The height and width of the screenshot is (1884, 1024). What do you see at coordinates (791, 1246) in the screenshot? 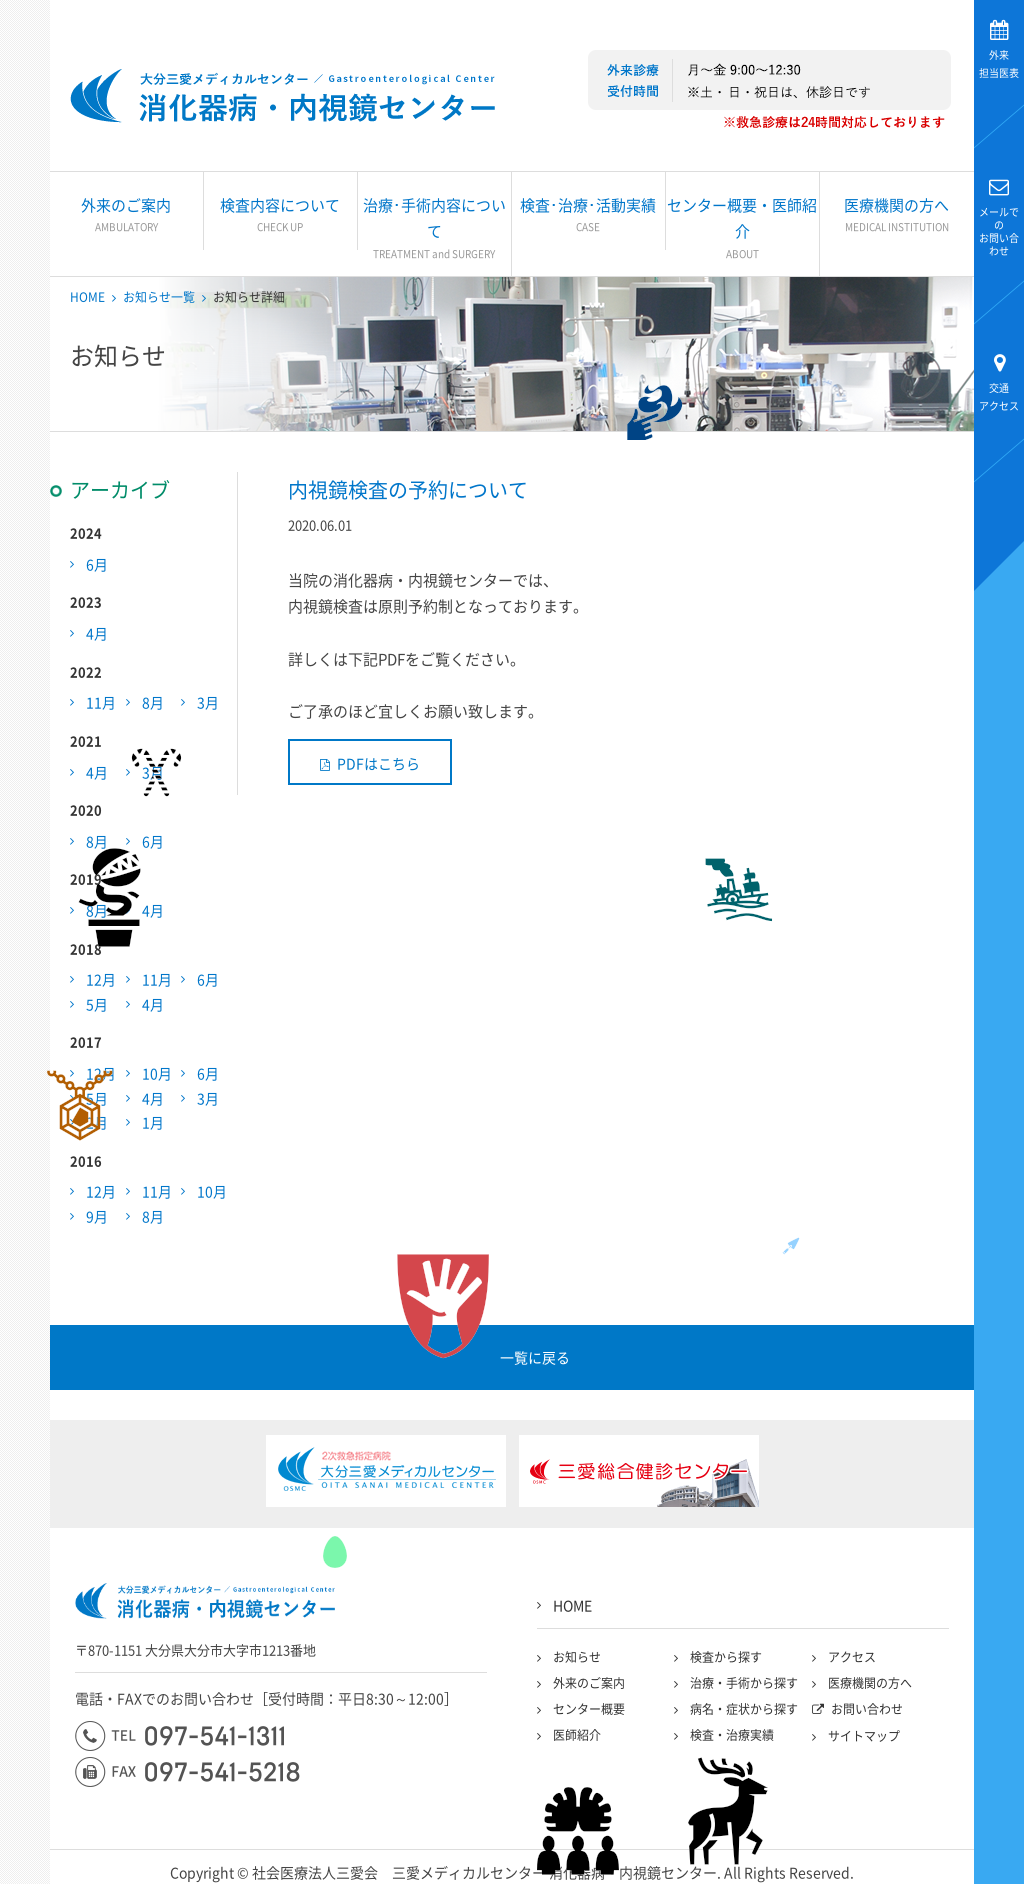
I see `access gardening or landscaping tools` at bounding box center [791, 1246].